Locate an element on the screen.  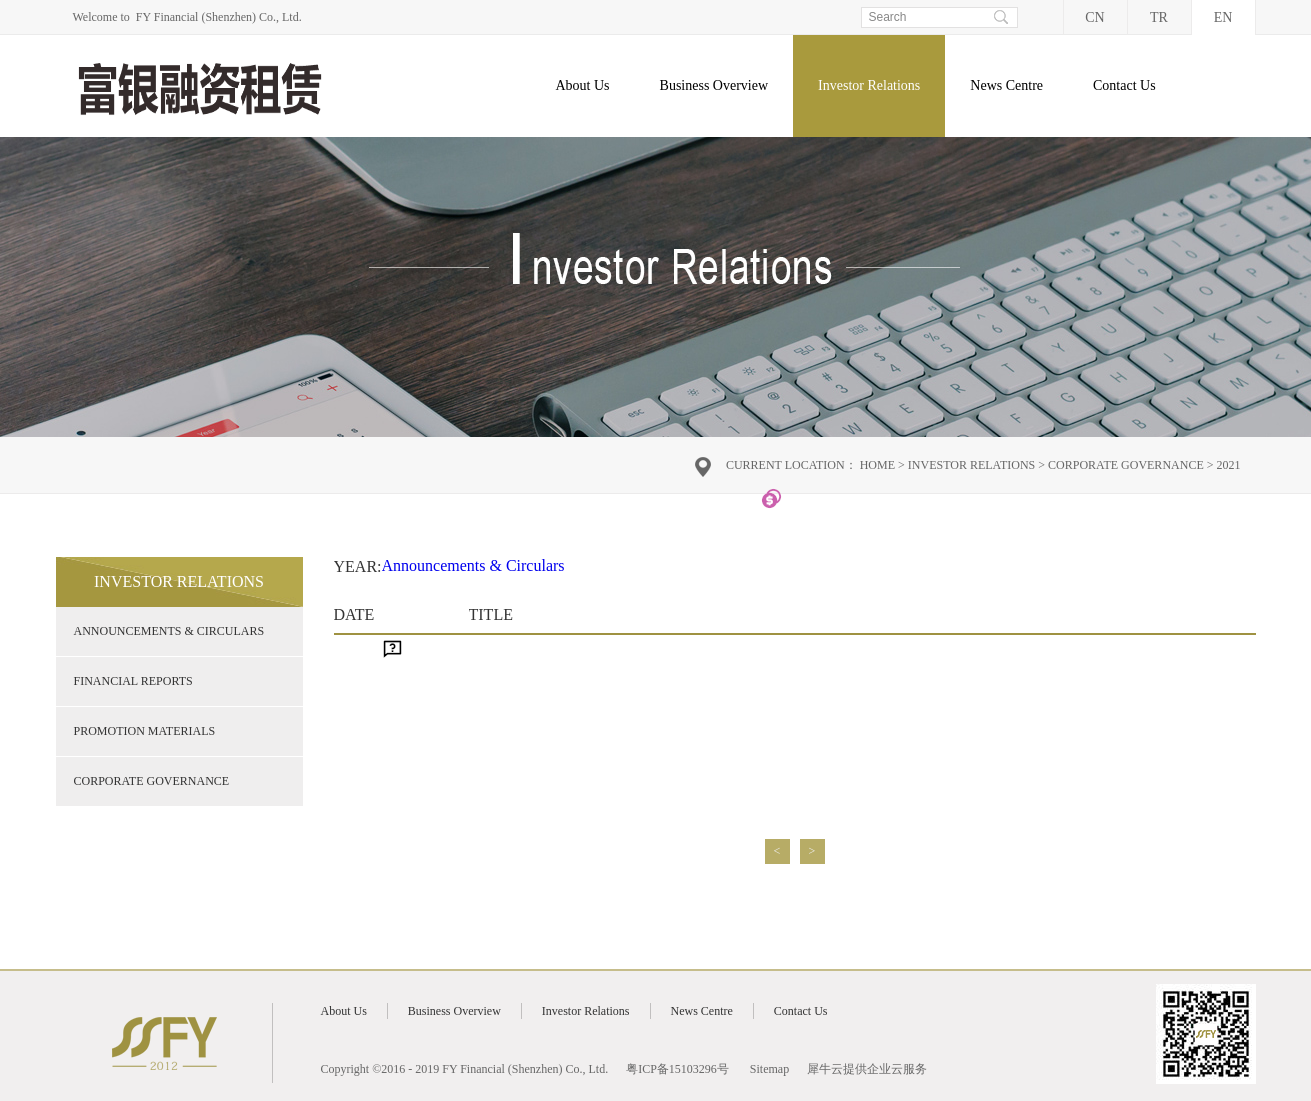
open a questionnaire or survey is located at coordinates (392, 648).